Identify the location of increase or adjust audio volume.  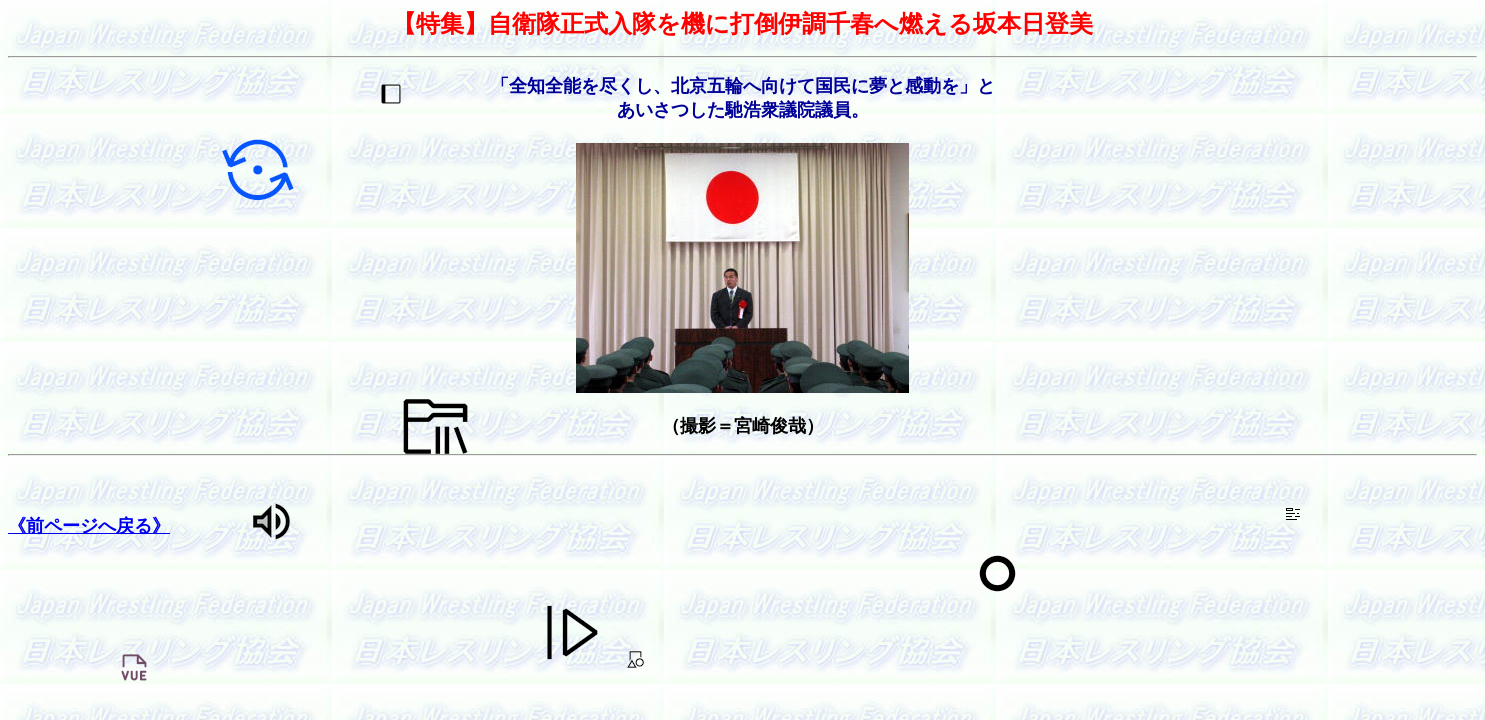
(271, 521).